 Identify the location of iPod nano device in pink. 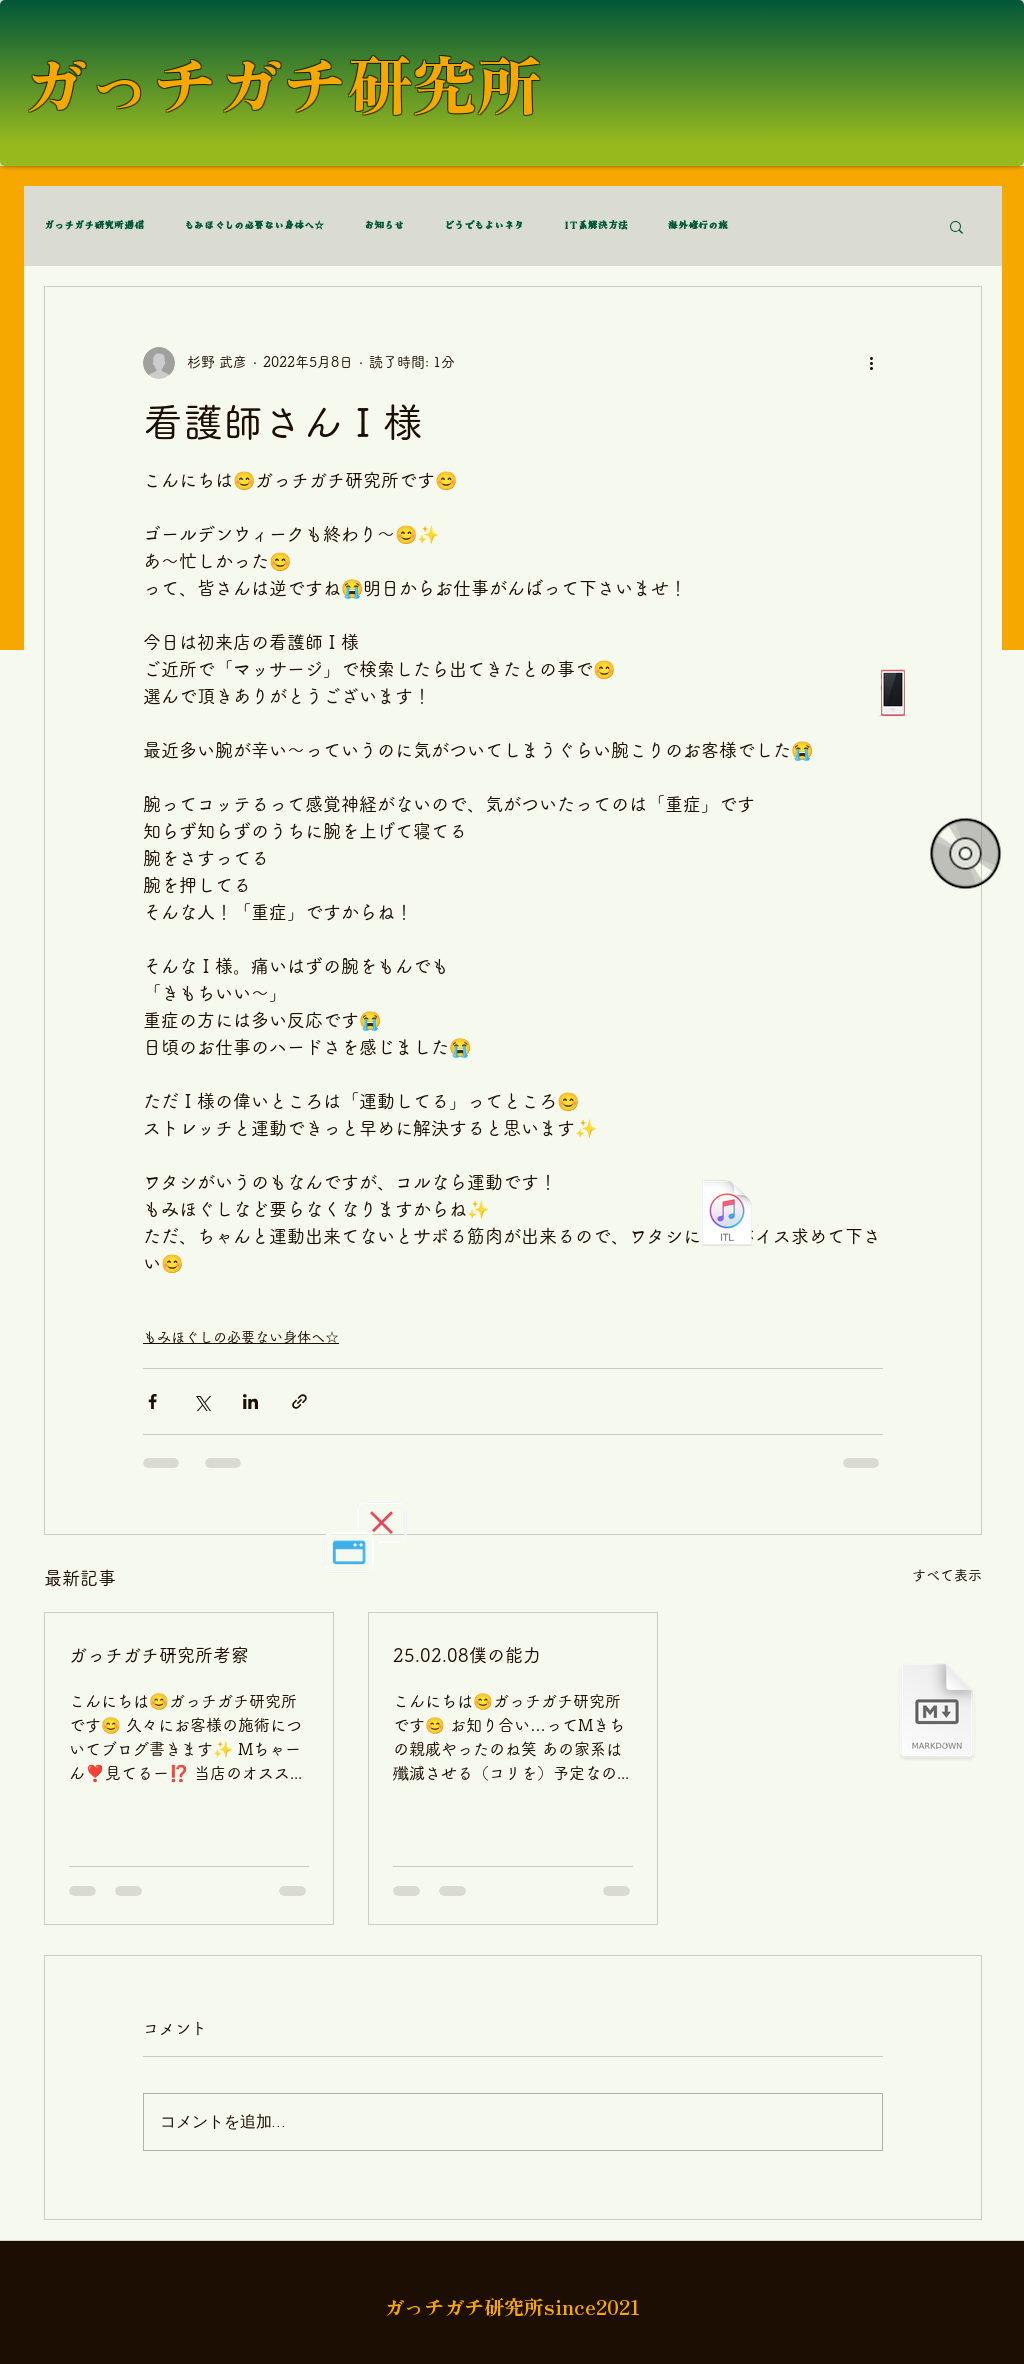
(893, 693).